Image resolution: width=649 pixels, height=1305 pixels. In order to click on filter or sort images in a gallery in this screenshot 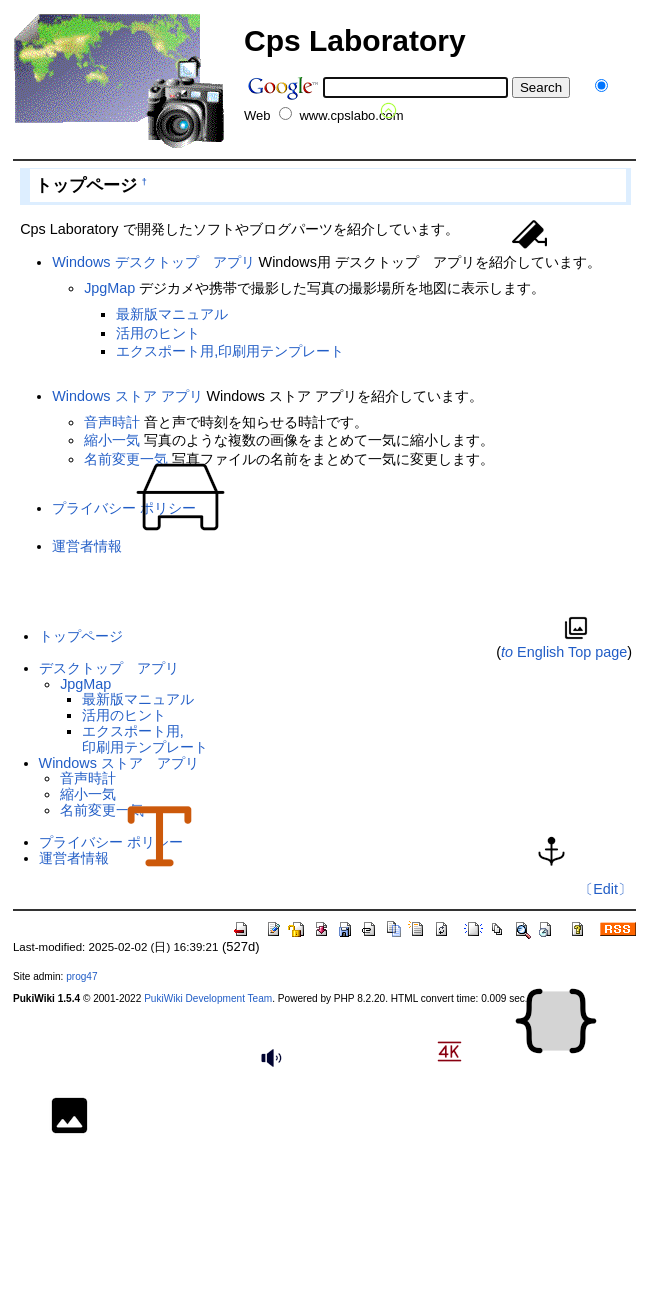, I will do `click(576, 628)`.